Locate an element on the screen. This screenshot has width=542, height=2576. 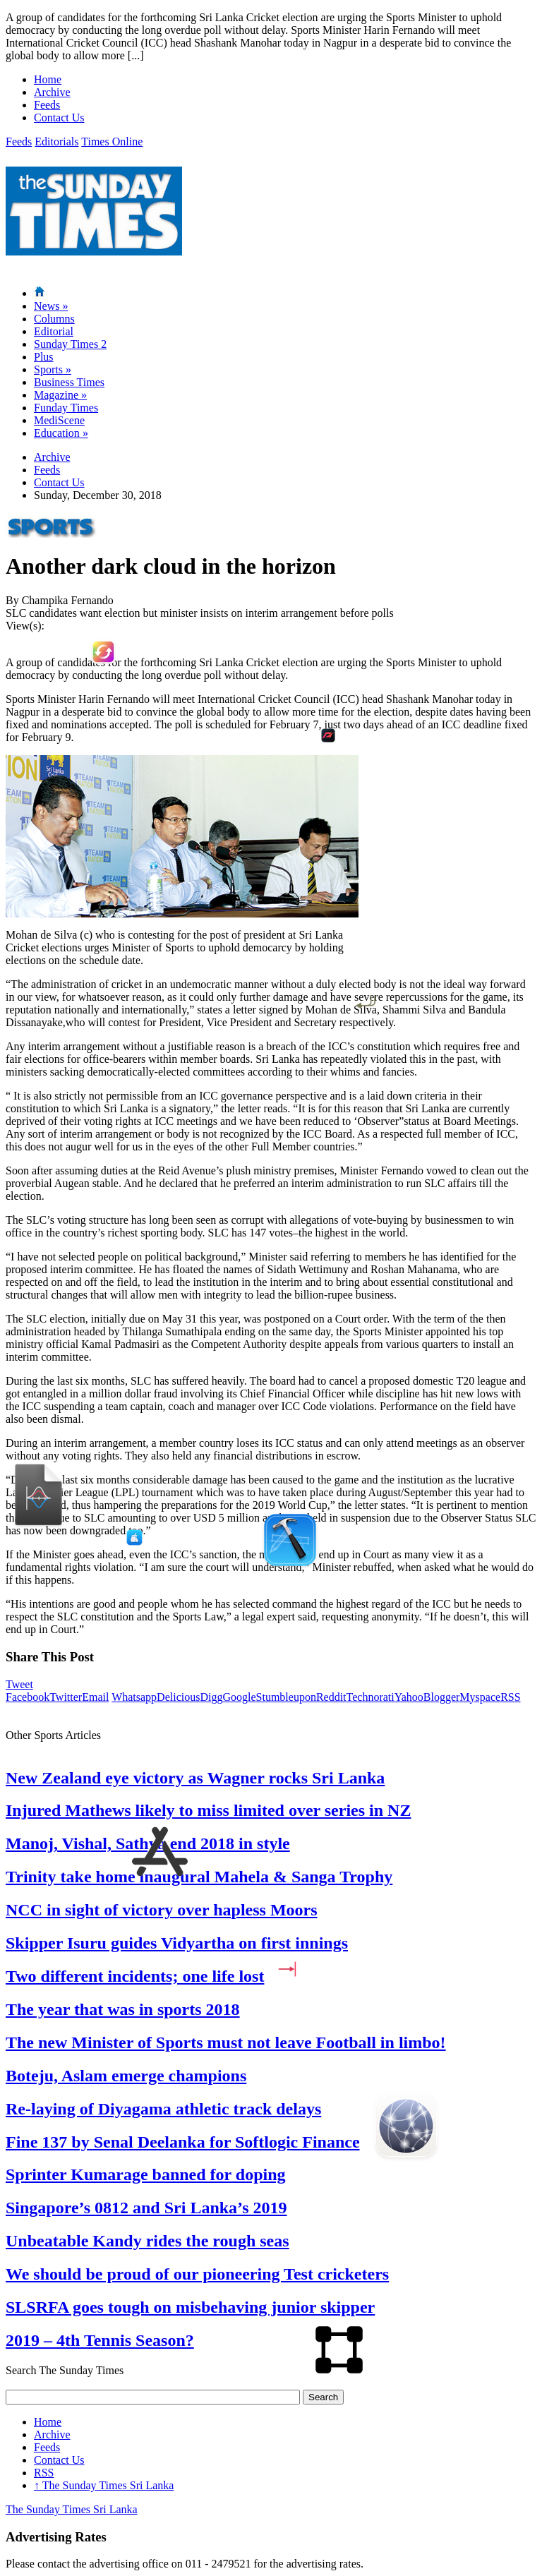
open svgcleaner app is located at coordinates (134, 1537).